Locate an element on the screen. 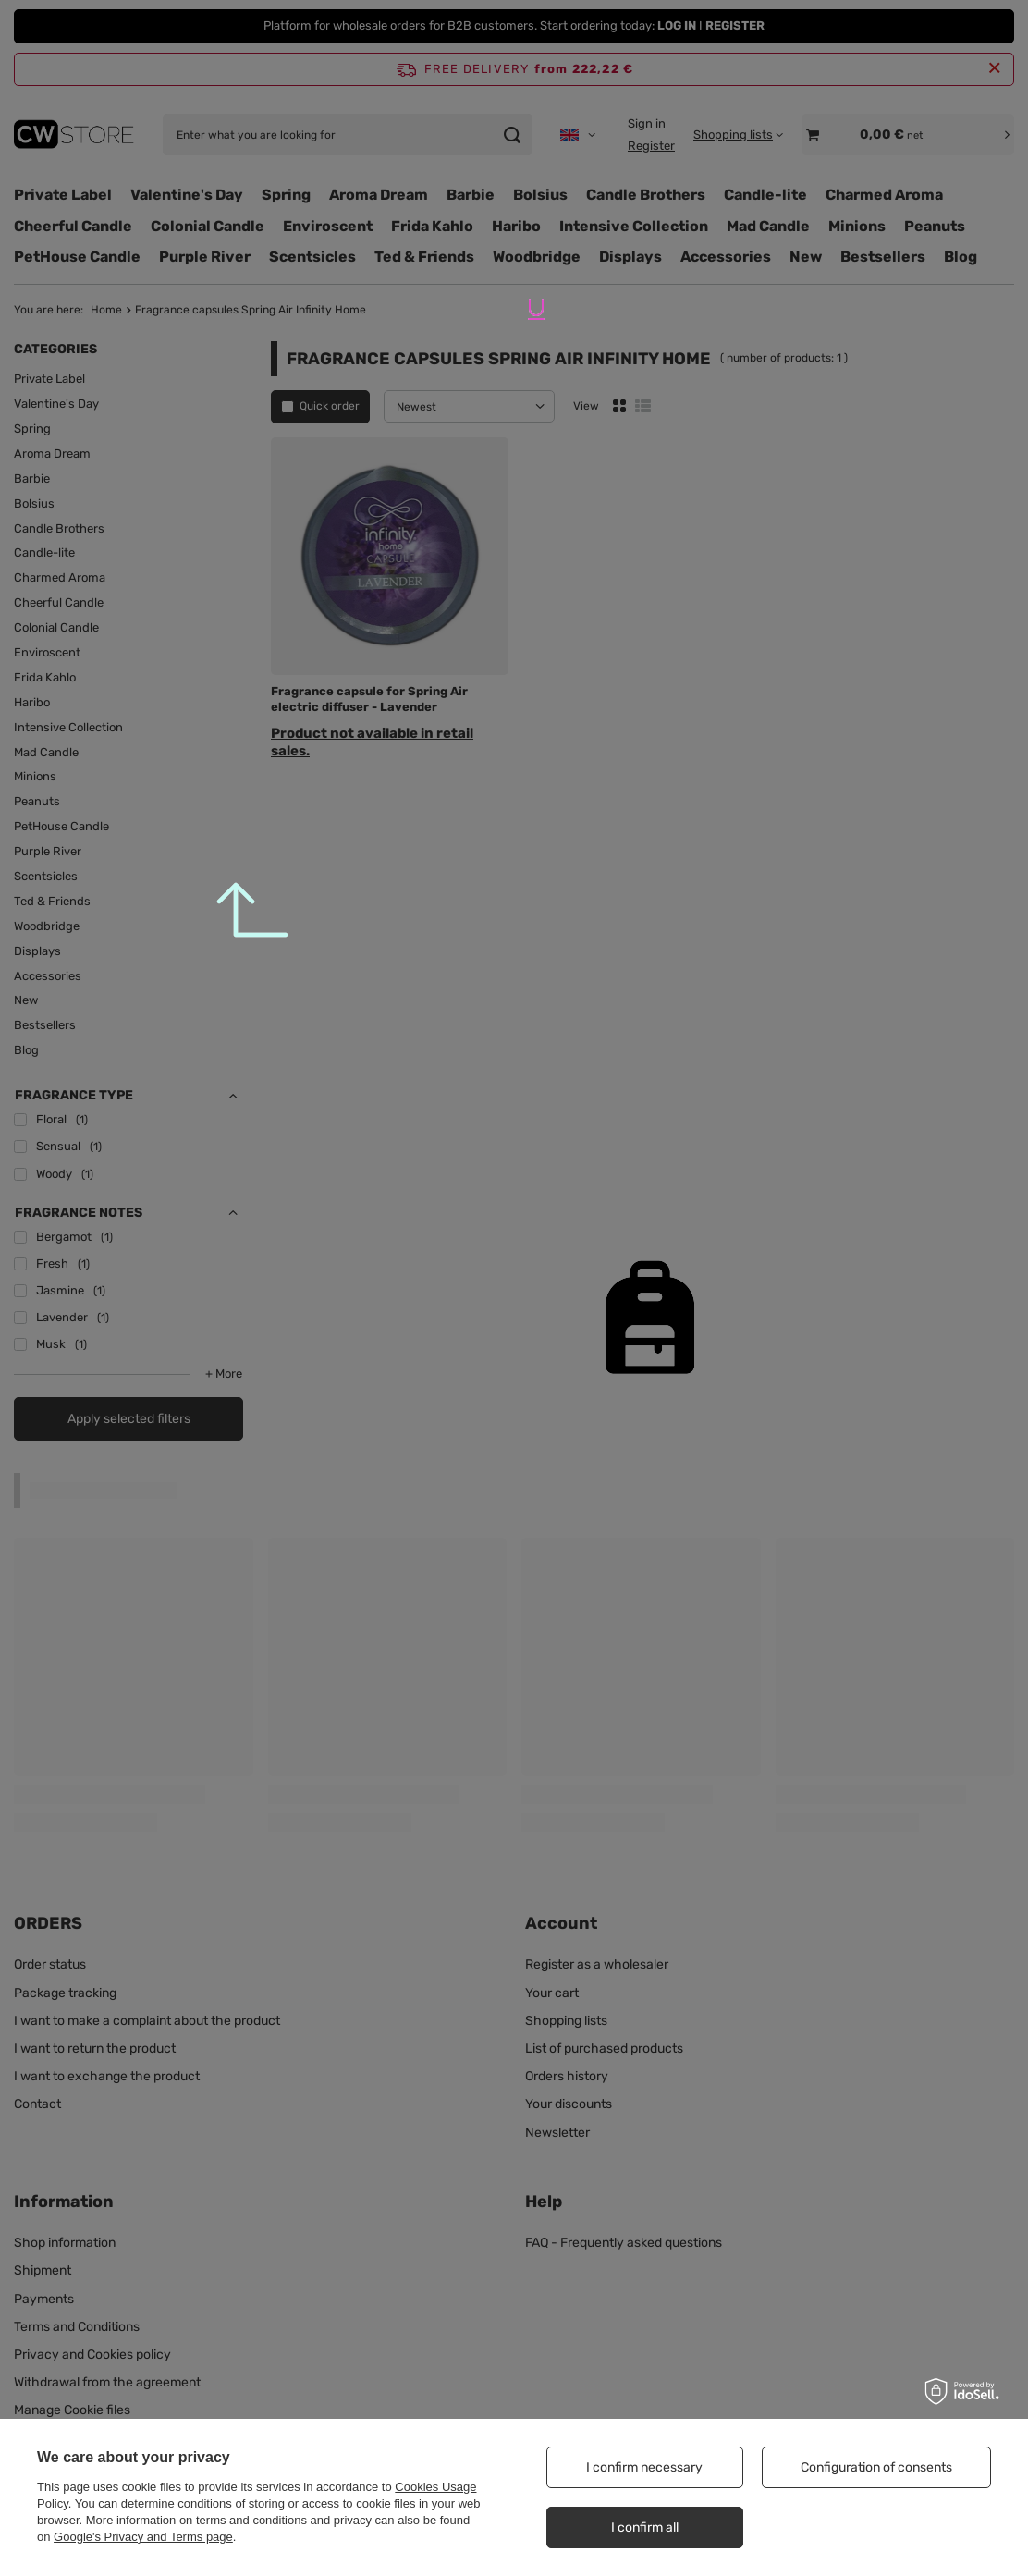 The width and height of the screenshot is (1028, 2576). access your inventory or storage is located at coordinates (650, 1321).